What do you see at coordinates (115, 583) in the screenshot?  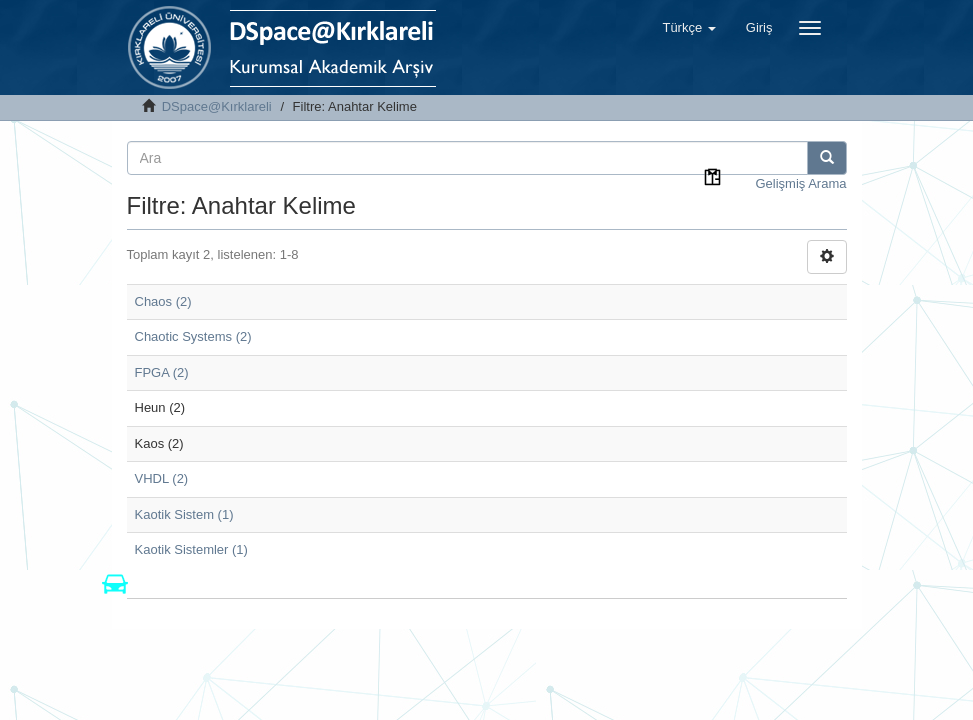 I see `select car or driving mode for navigation` at bounding box center [115, 583].